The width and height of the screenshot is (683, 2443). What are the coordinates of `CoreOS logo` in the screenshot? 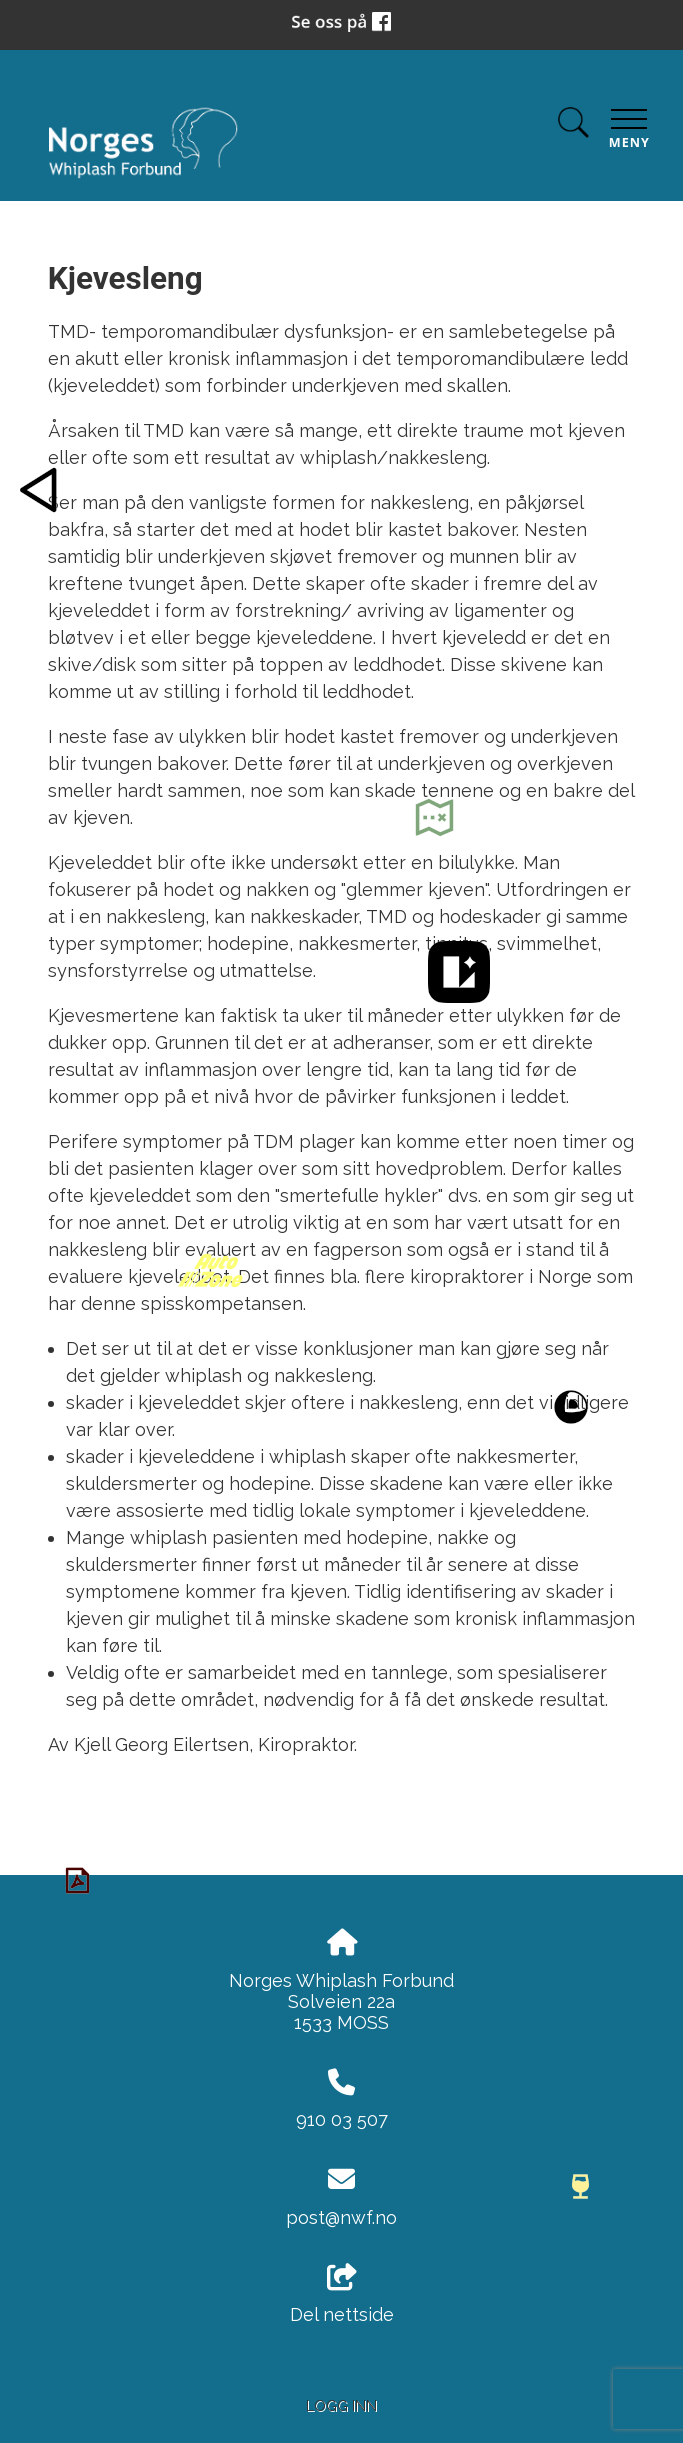 It's located at (571, 1407).